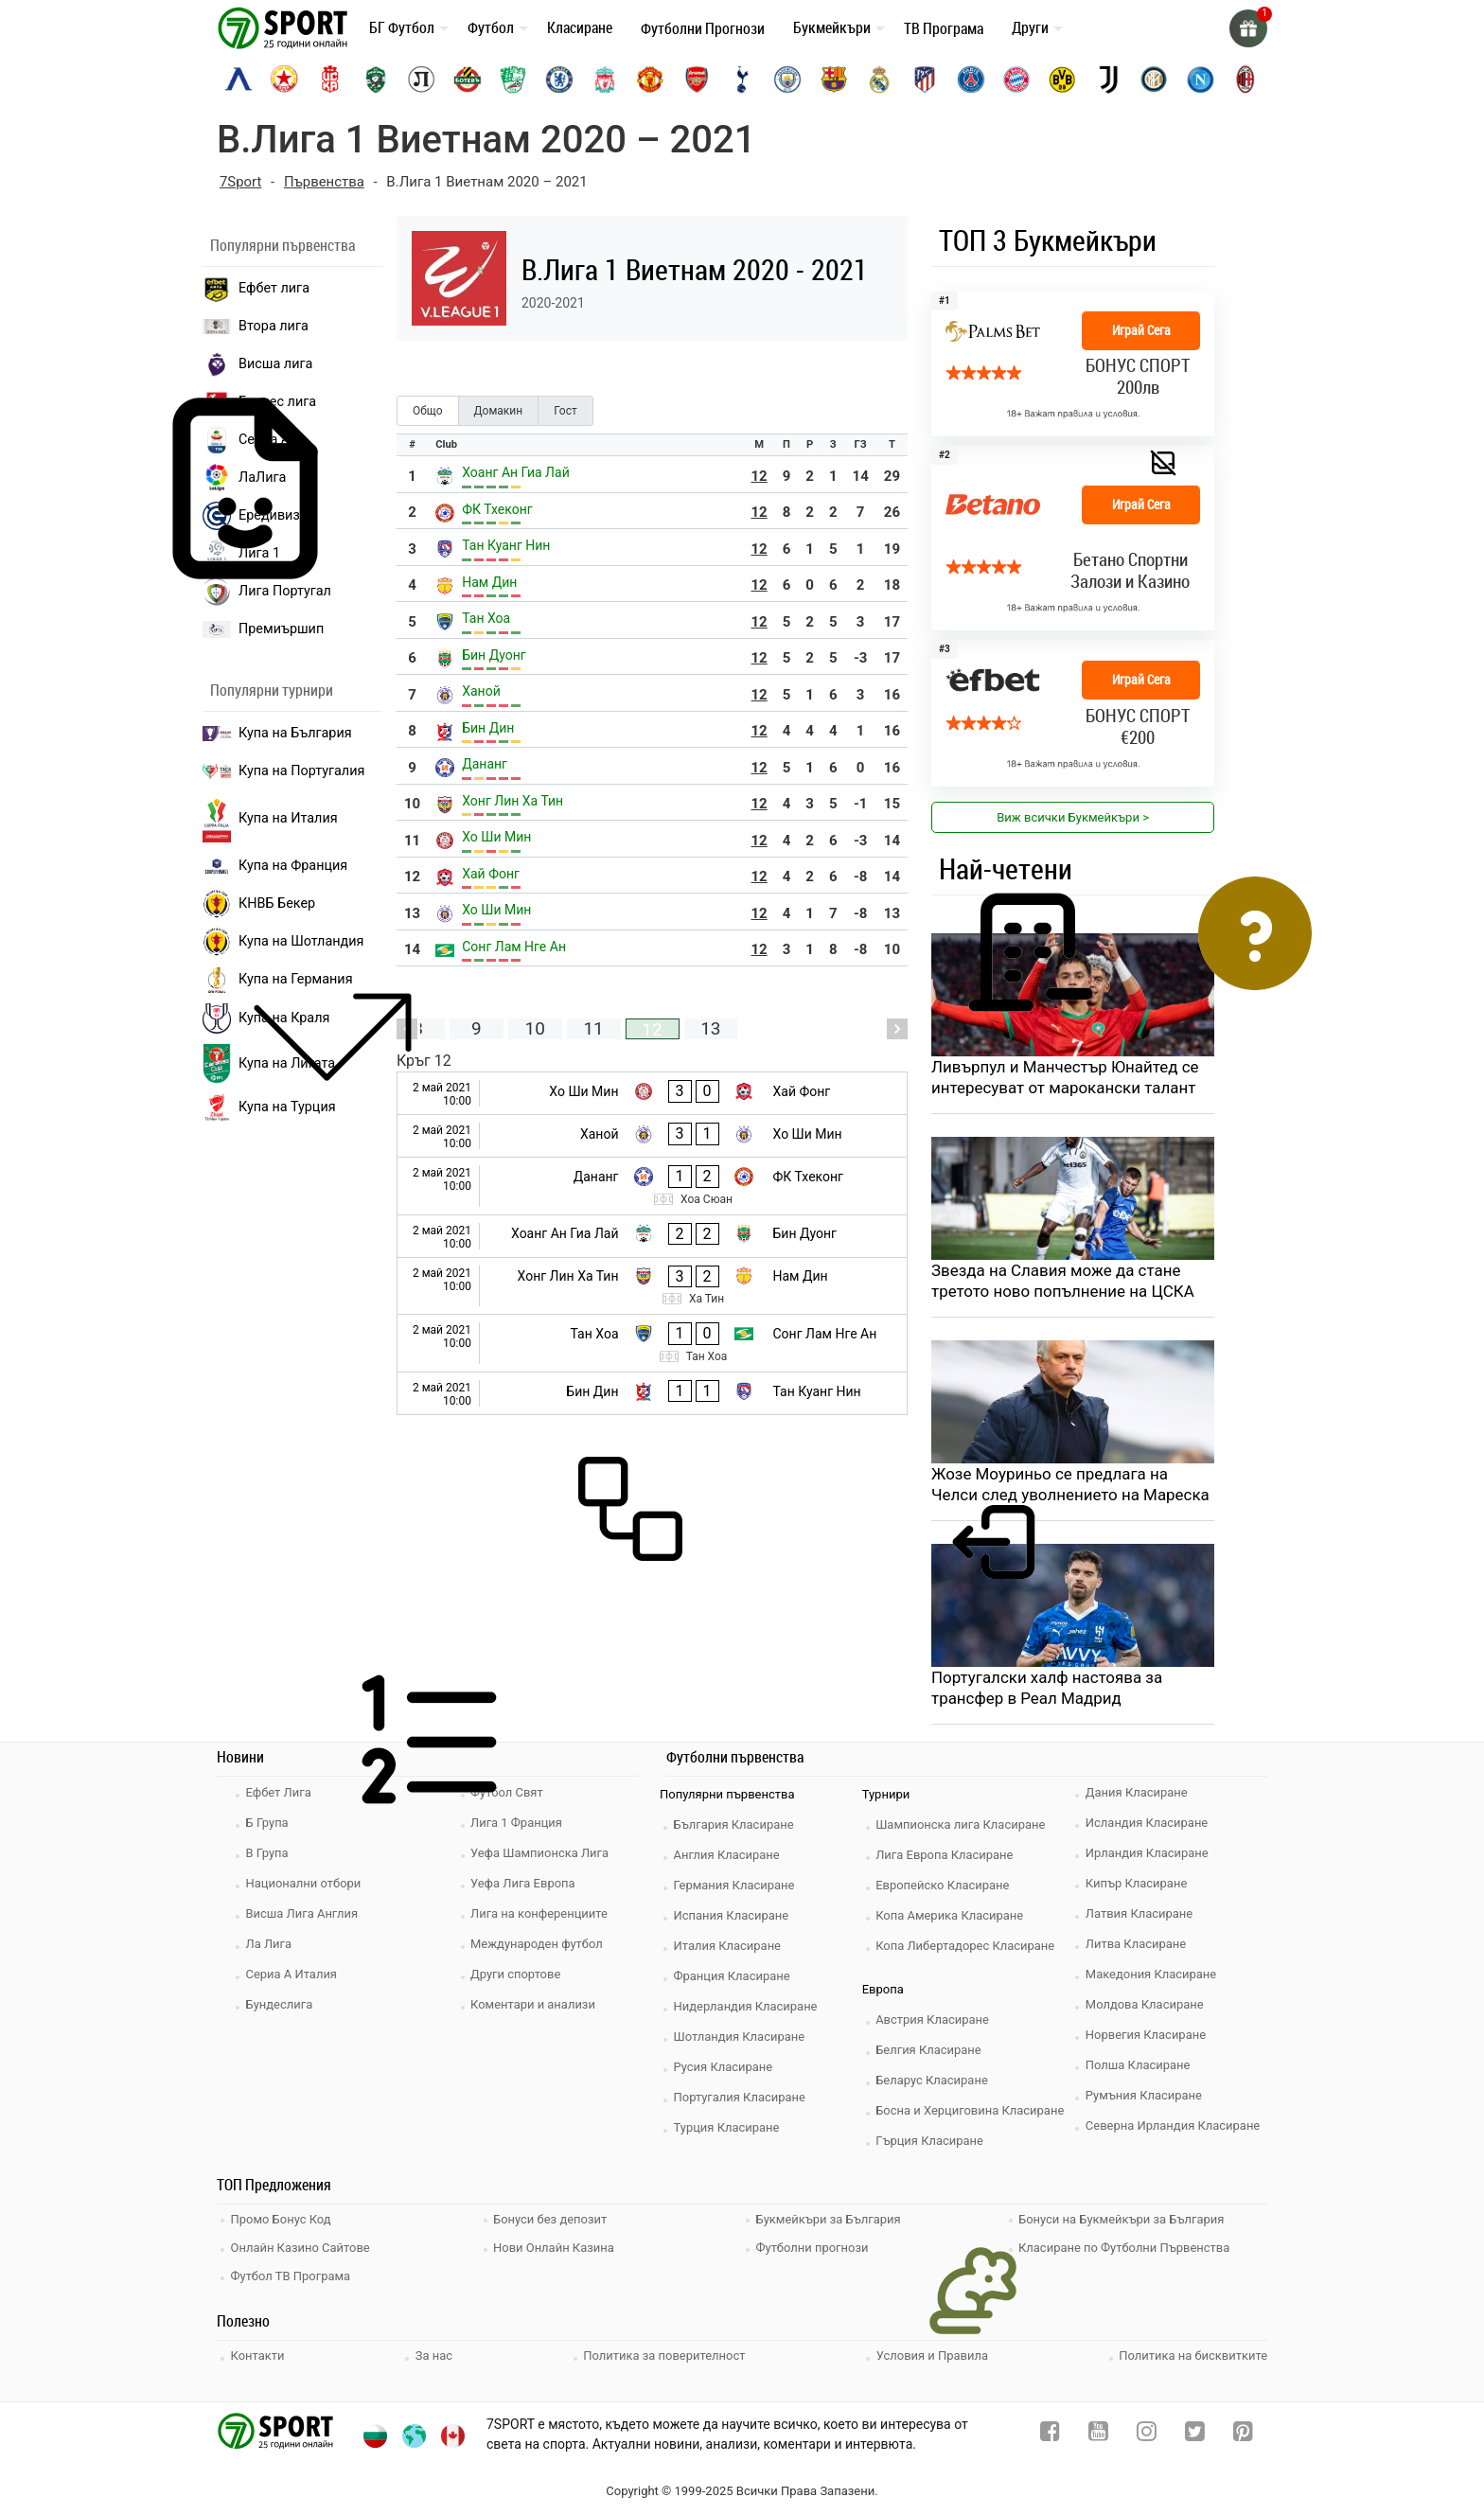 The width and height of the screenshot is (1484, 2515). Describe the element at coordinates (332, 1031) in the screenshot. I see `reply to a message` at that location.